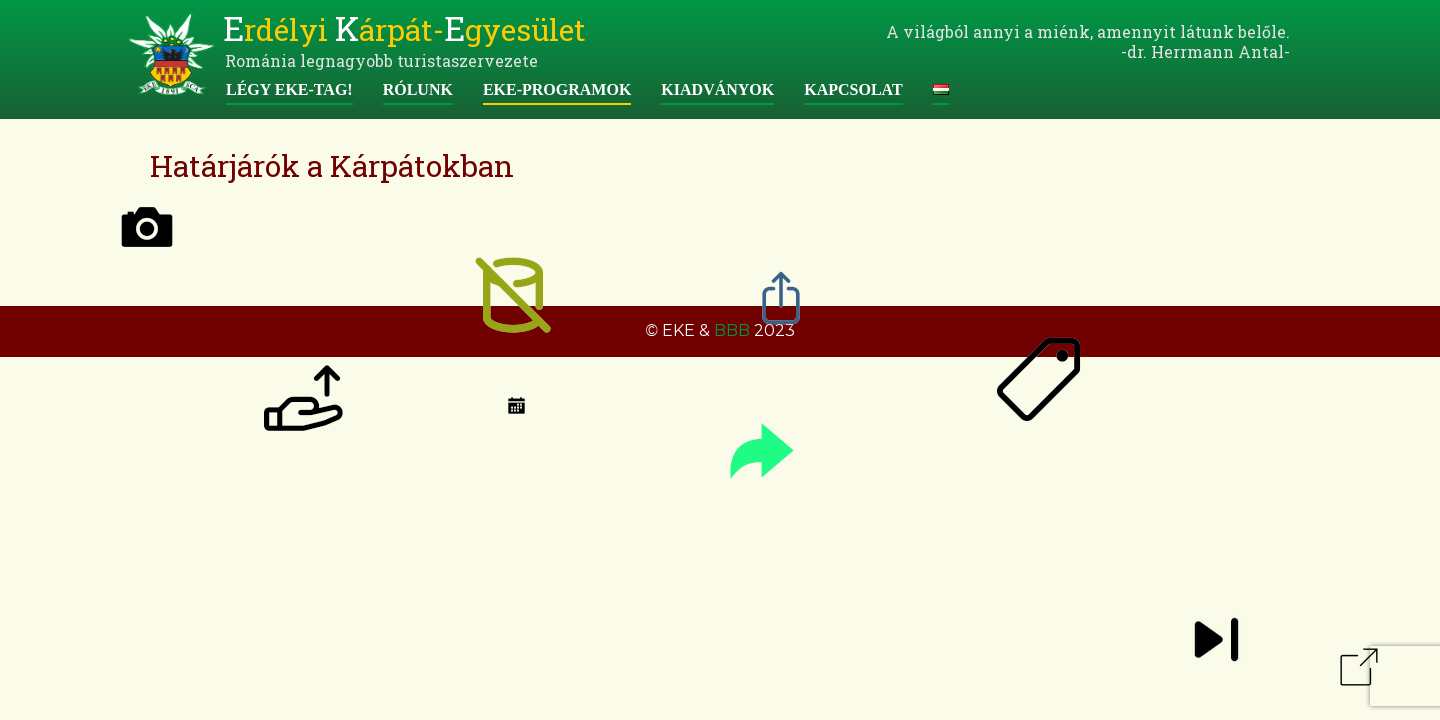 This screenshot has height=720, width=1440. Describe the element at coordinates (306, 402) in the screenshot. I see `upload or share from your hand` at that location.